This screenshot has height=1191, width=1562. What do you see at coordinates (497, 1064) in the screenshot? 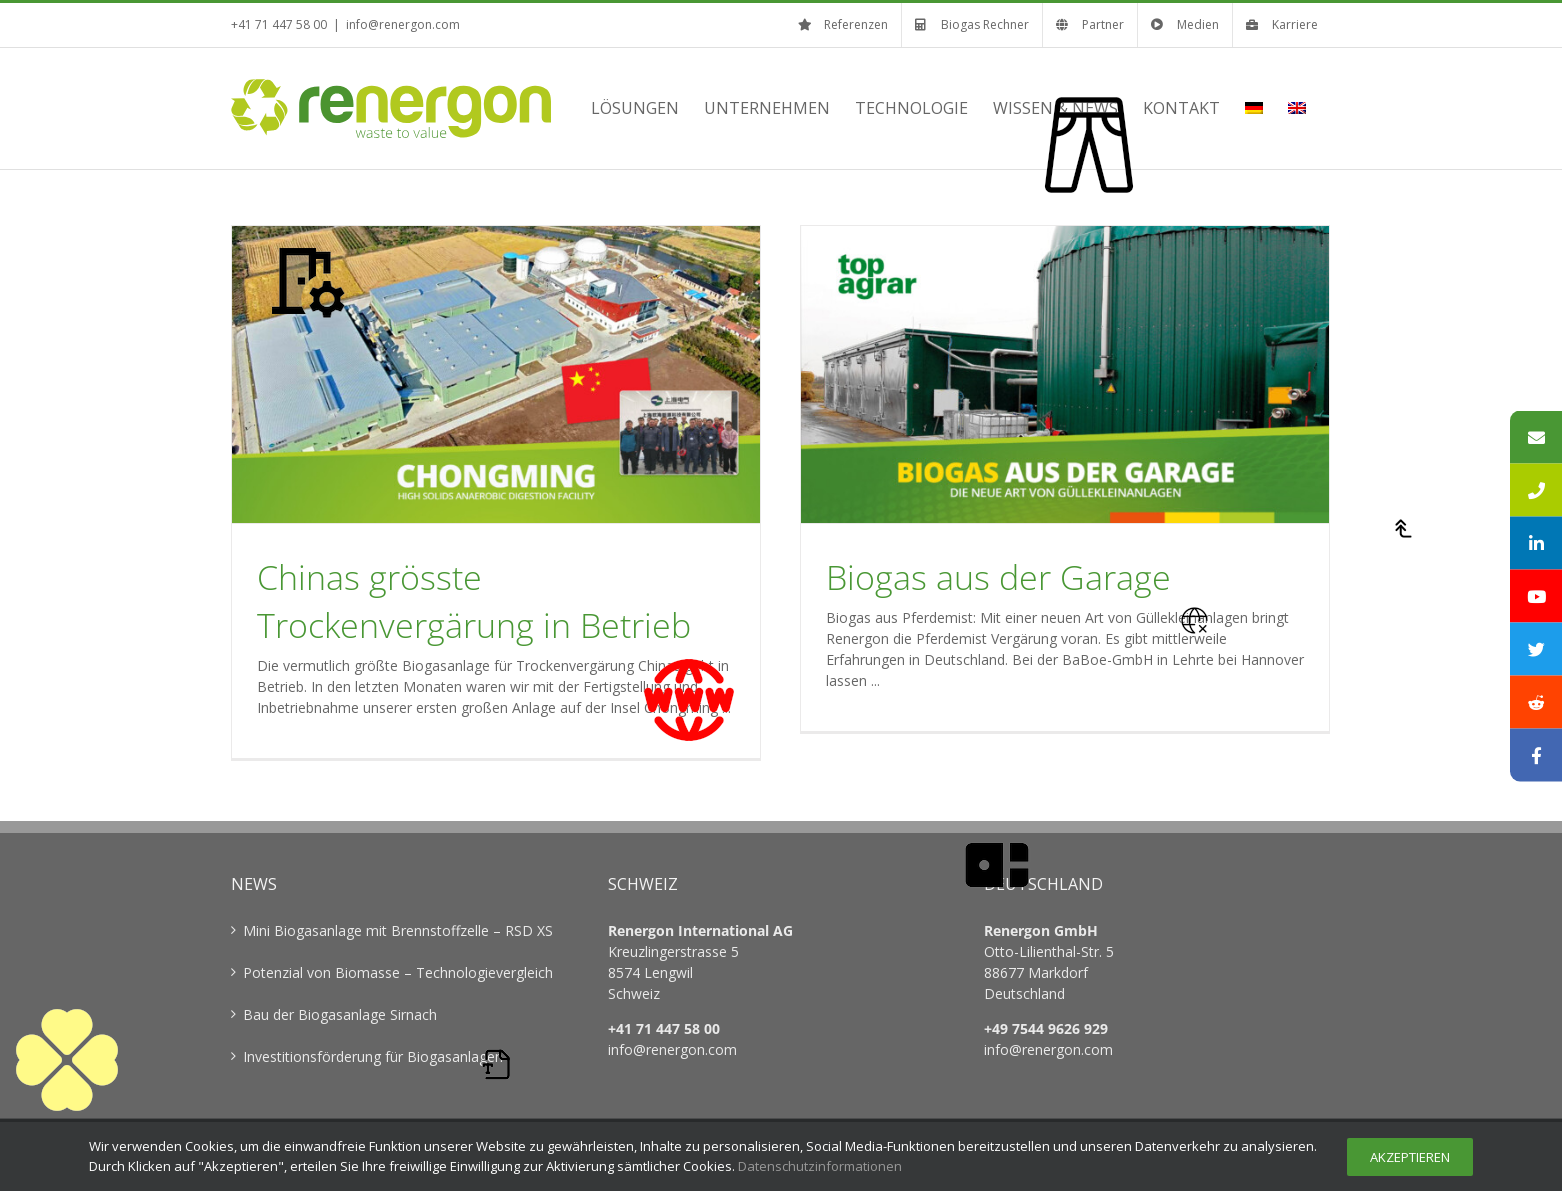
I see `text or document file type` at bounding box center [497, 1064].